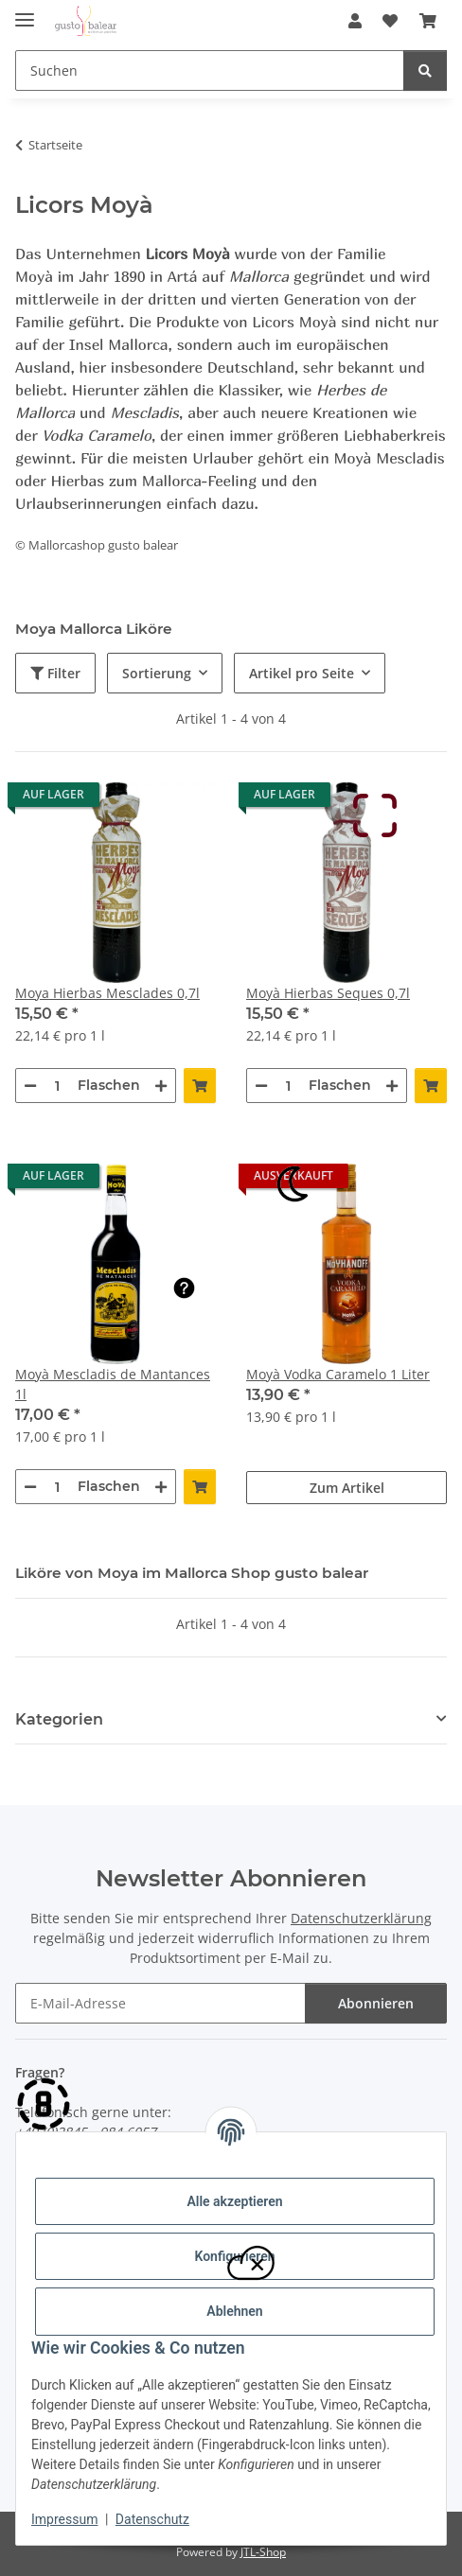 Image resolution: width=462 pixels, height=2576 pixels. What do you see at coordinates (44, 2104) in the screenshot?
I see `step 8 in a multi-step process` at bounding box center [44, 2104].